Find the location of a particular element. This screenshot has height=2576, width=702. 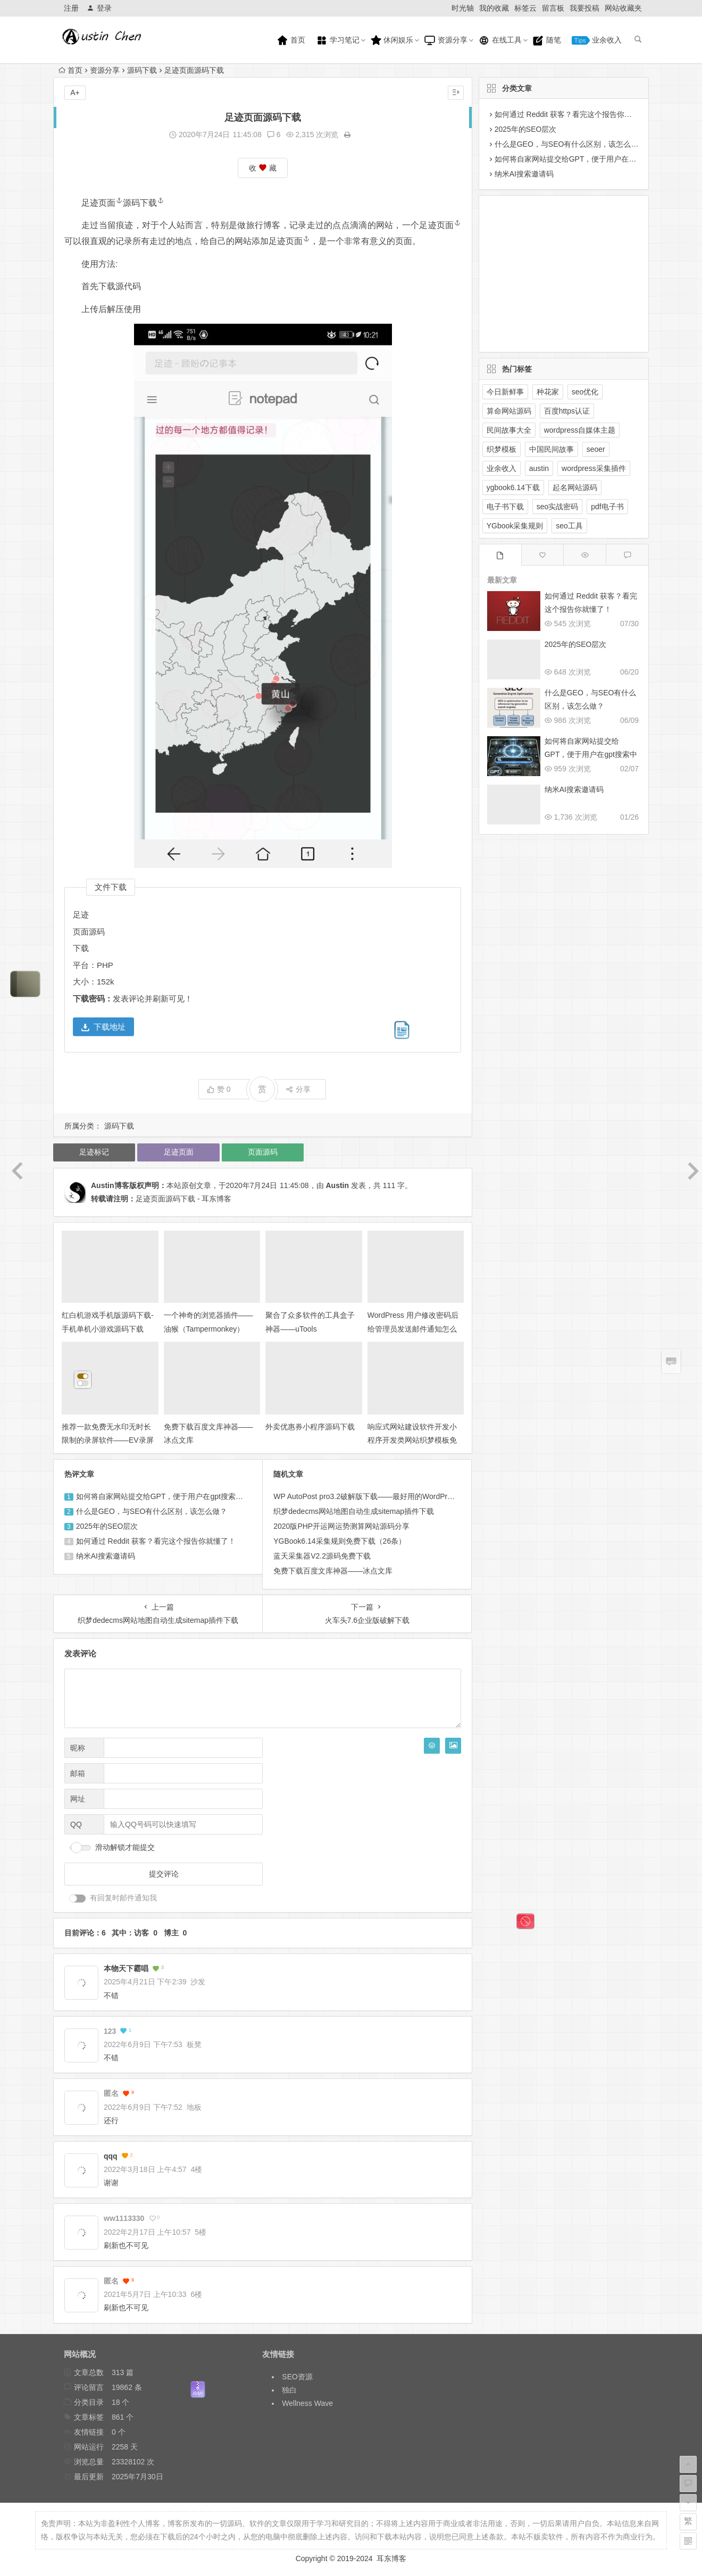

a compressed RAR archive file is located at coordinates (198, 2389).